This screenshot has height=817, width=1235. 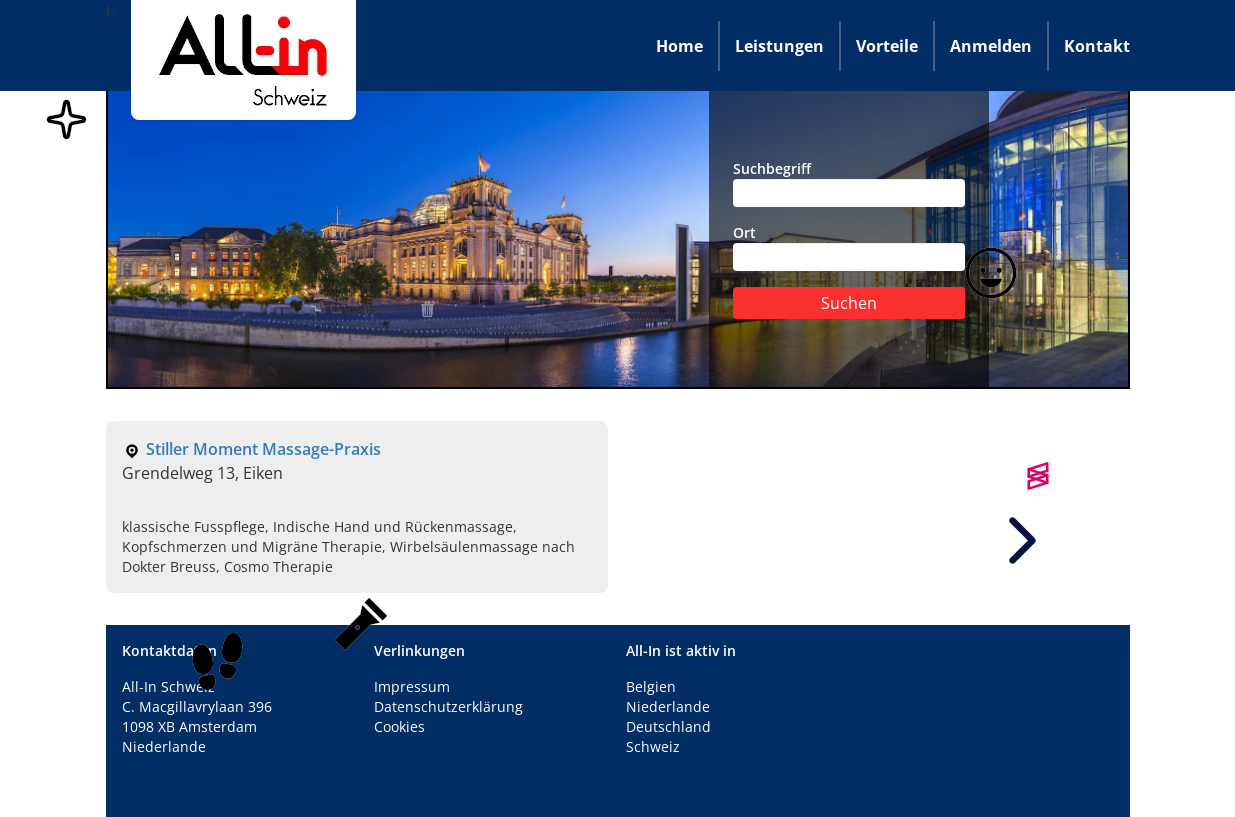 What do you see at coordinates (1022, 540) in the screenshot?
I see `navigate to the next item or screen` at bounding box center [1022, 540].